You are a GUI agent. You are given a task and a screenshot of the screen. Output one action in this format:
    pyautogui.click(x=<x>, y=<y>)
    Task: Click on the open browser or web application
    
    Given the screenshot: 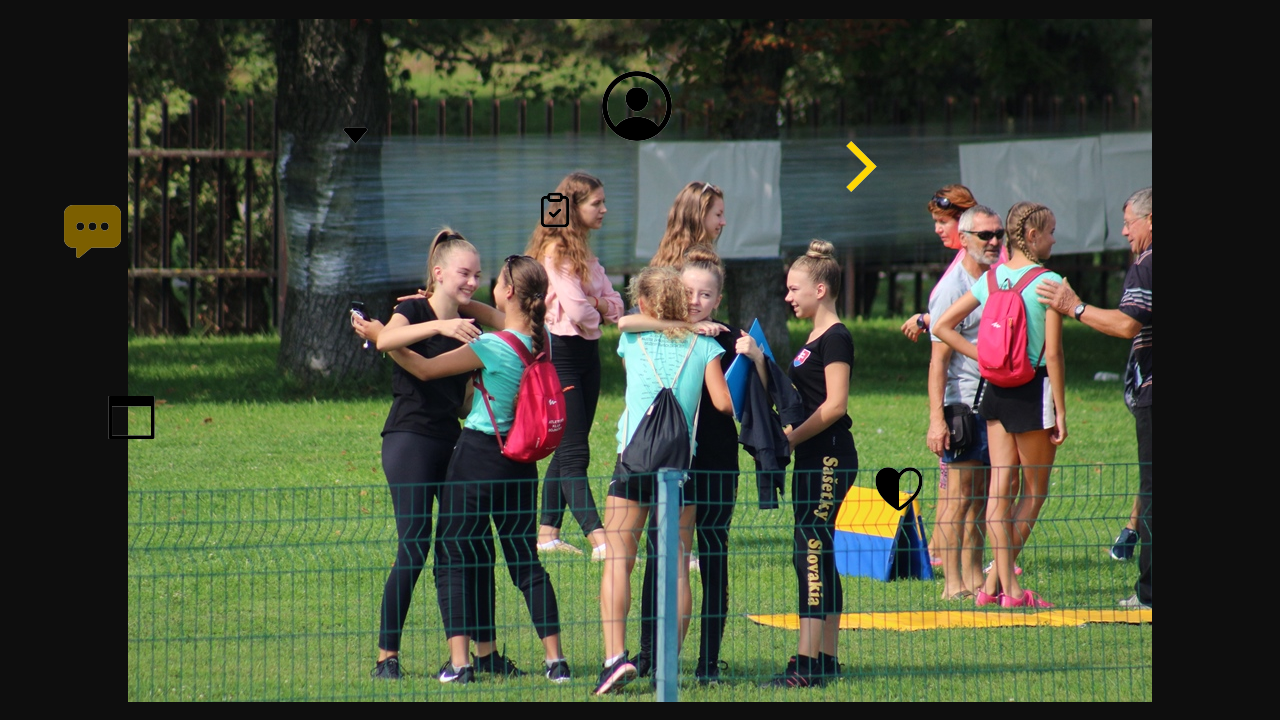 What is the action you would take?
    pyautogui.click(x=131, y=417)
    